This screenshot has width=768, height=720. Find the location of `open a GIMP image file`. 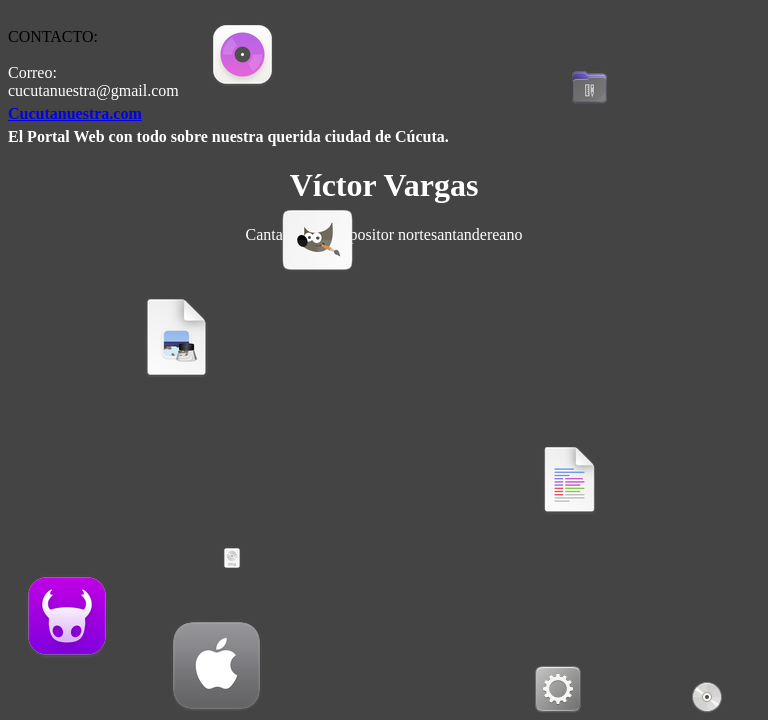

open a GIMP image file is located at coordinates (317, 237).